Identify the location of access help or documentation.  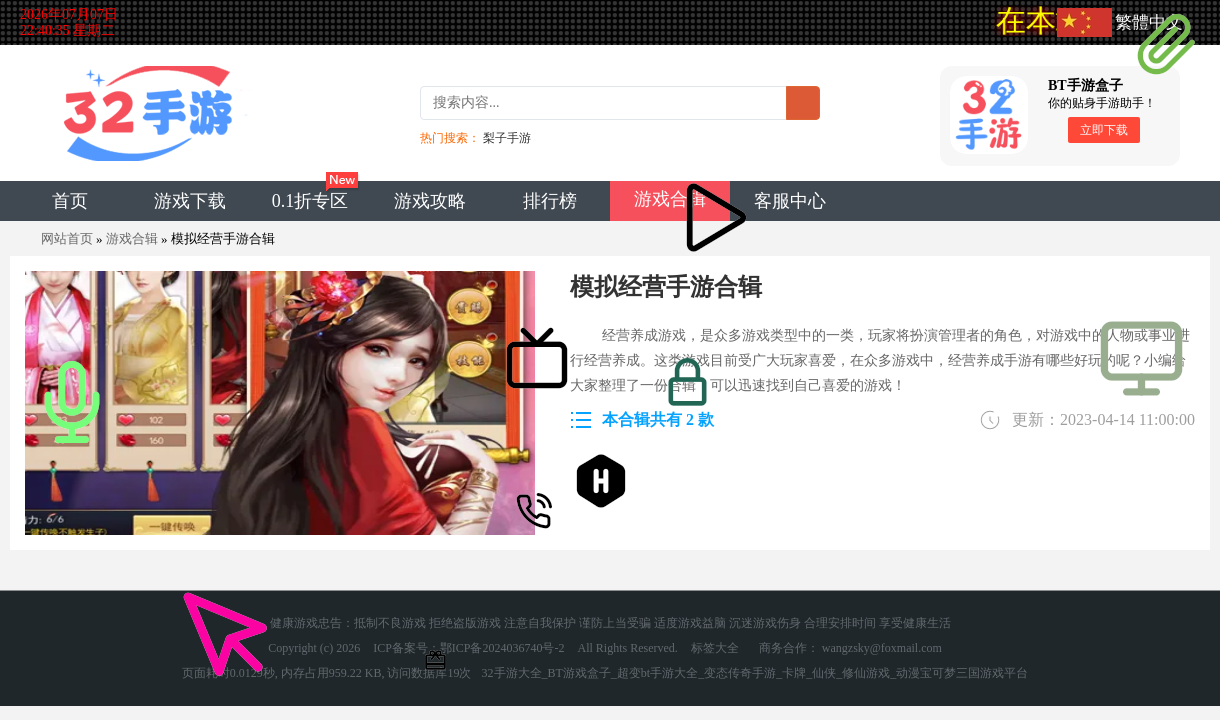
(601, 481).